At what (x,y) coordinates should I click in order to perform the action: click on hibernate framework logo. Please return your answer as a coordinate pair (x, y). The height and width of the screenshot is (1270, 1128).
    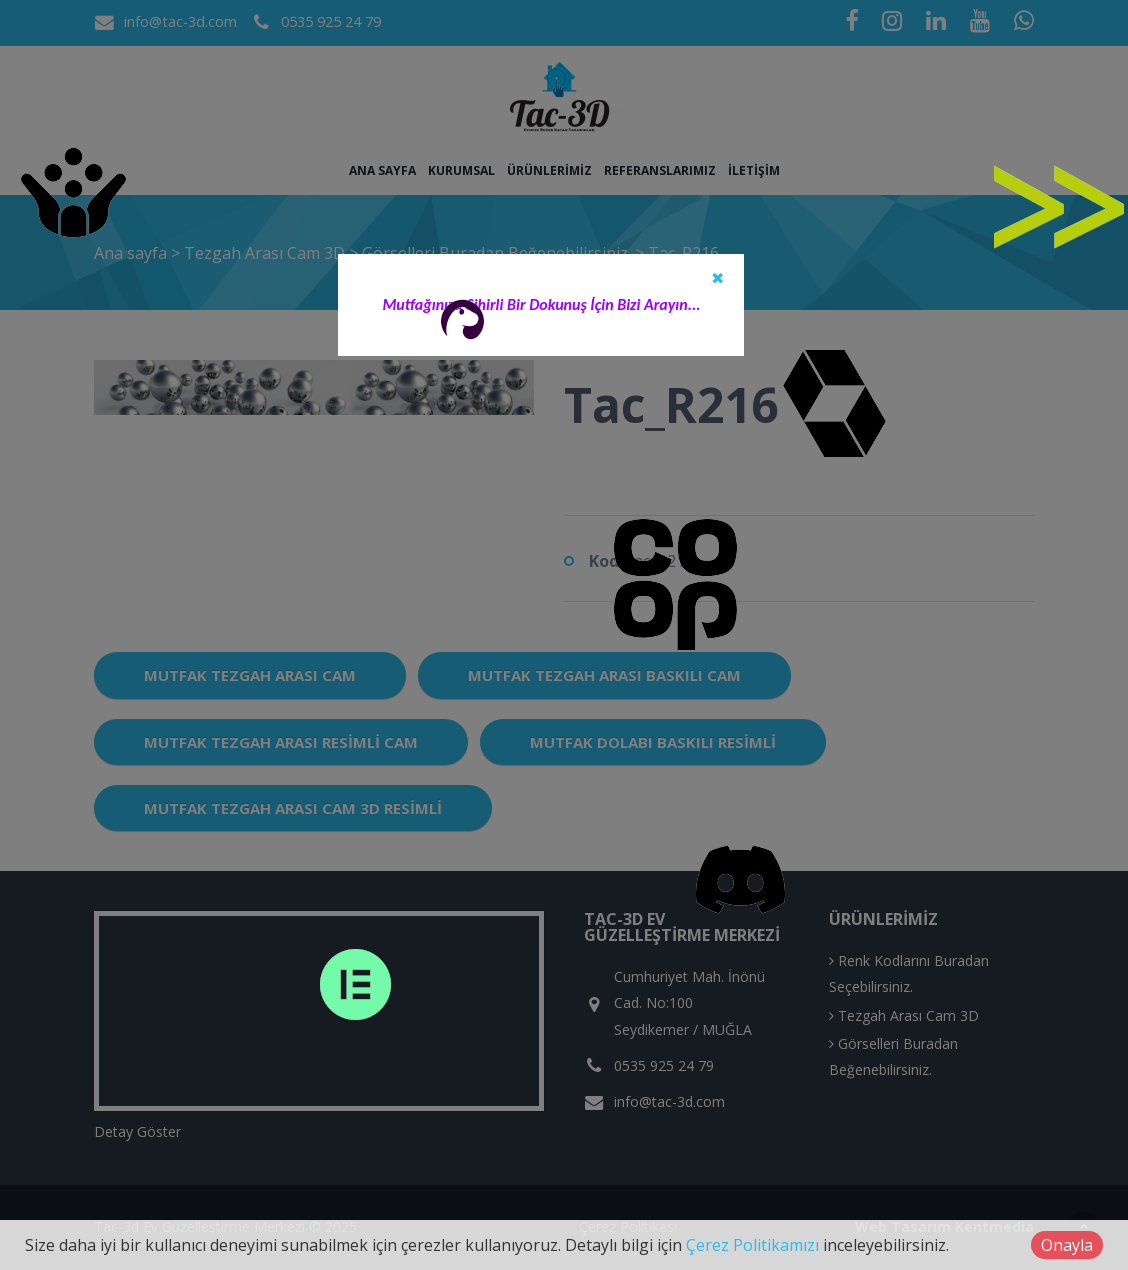
    Looking at the image, I should click on (834, 403).